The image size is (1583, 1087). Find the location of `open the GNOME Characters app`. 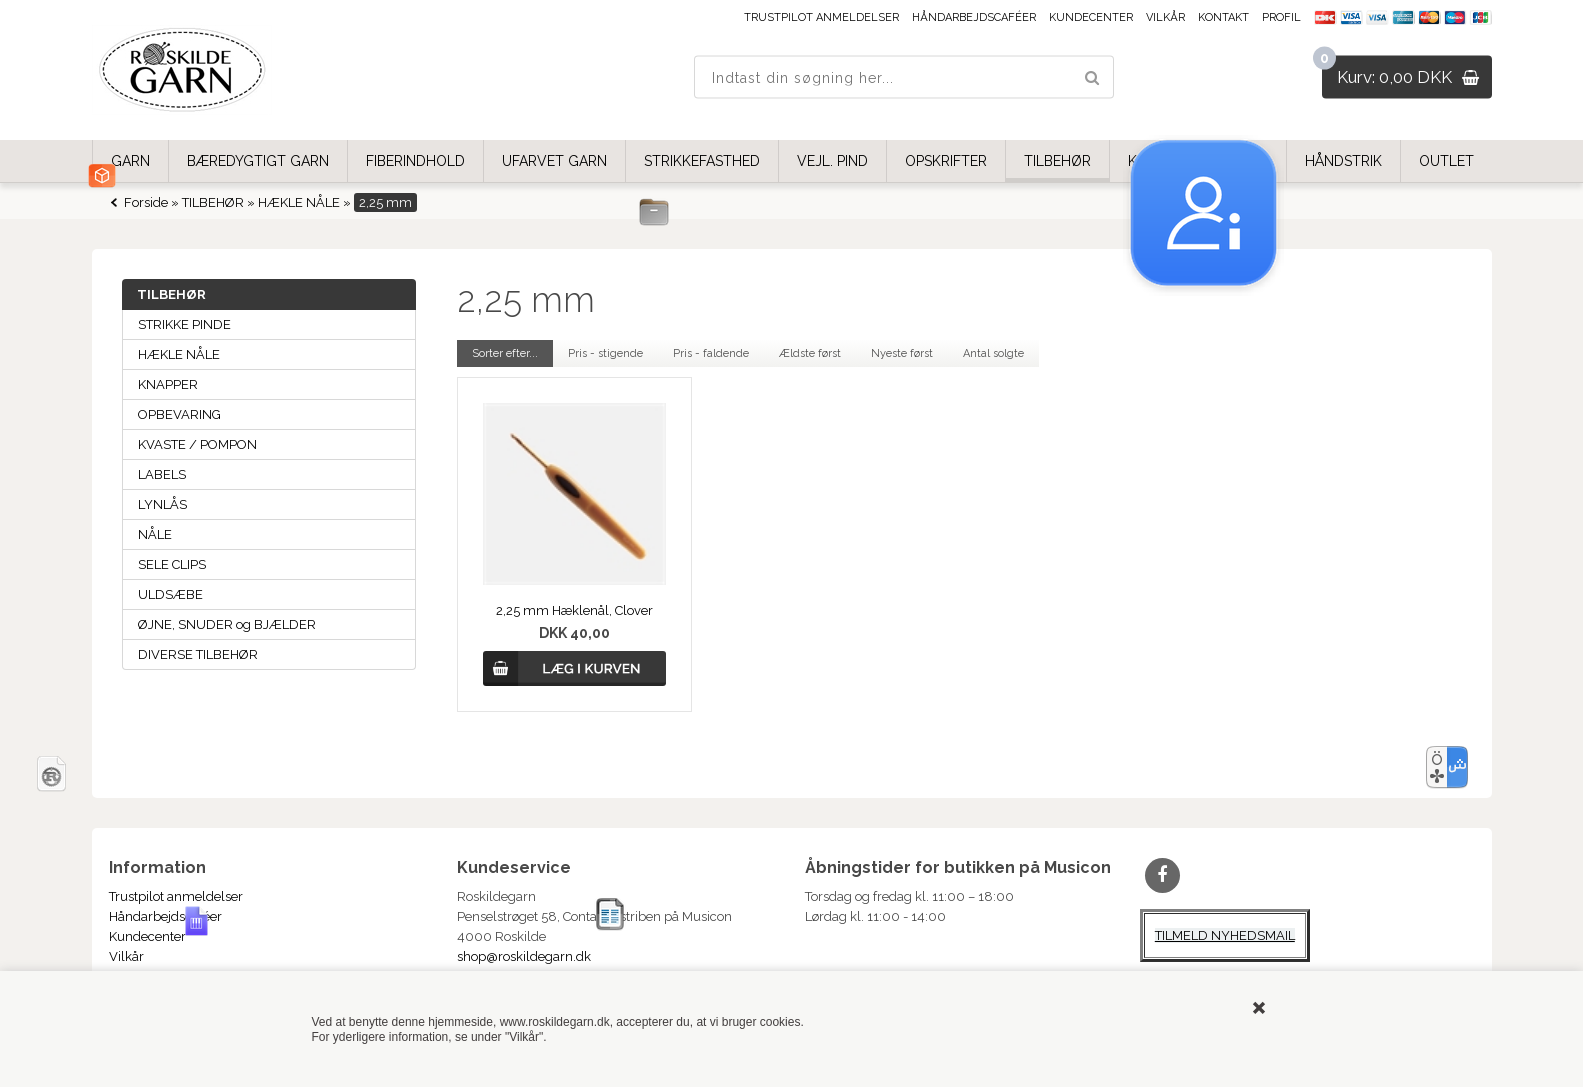

open the GNOME Characters app is located at coordinates (1447, 767).